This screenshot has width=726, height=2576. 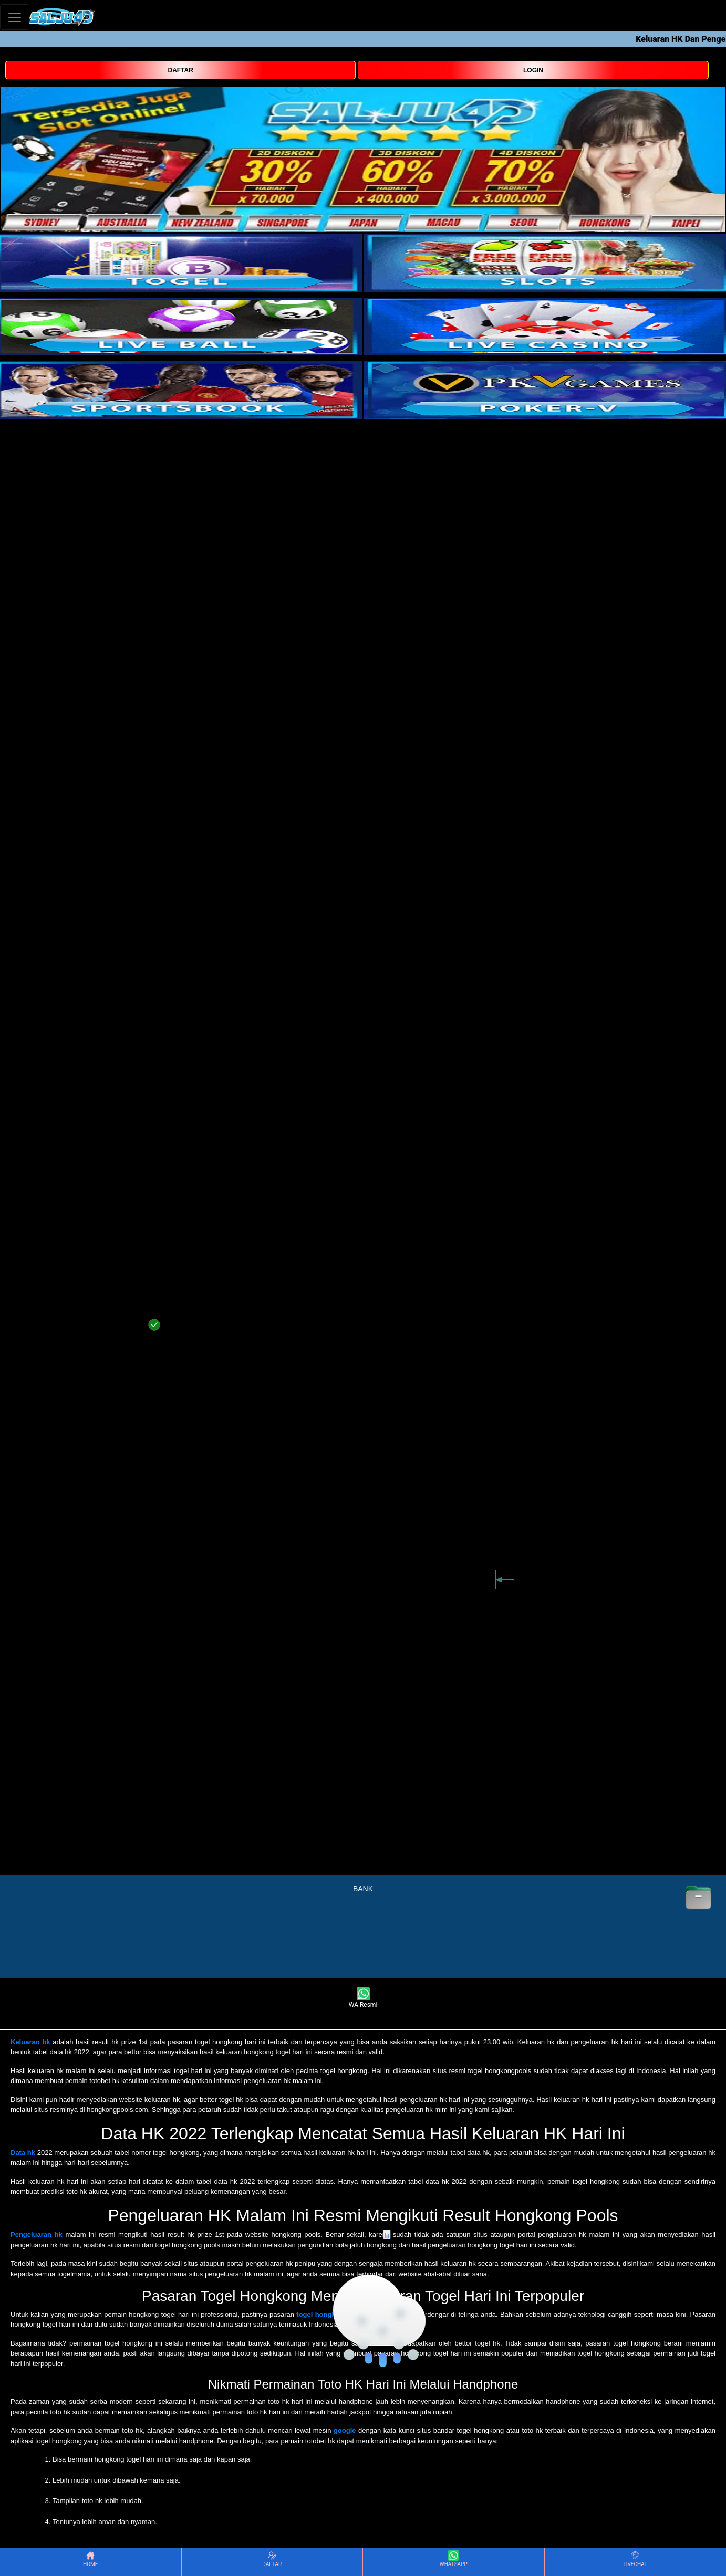 What do you see at coordinates (379, 2321) in the screenshot?
I see `indicates mixed precipitation weather conditions` at bounding box center [379, 2321].